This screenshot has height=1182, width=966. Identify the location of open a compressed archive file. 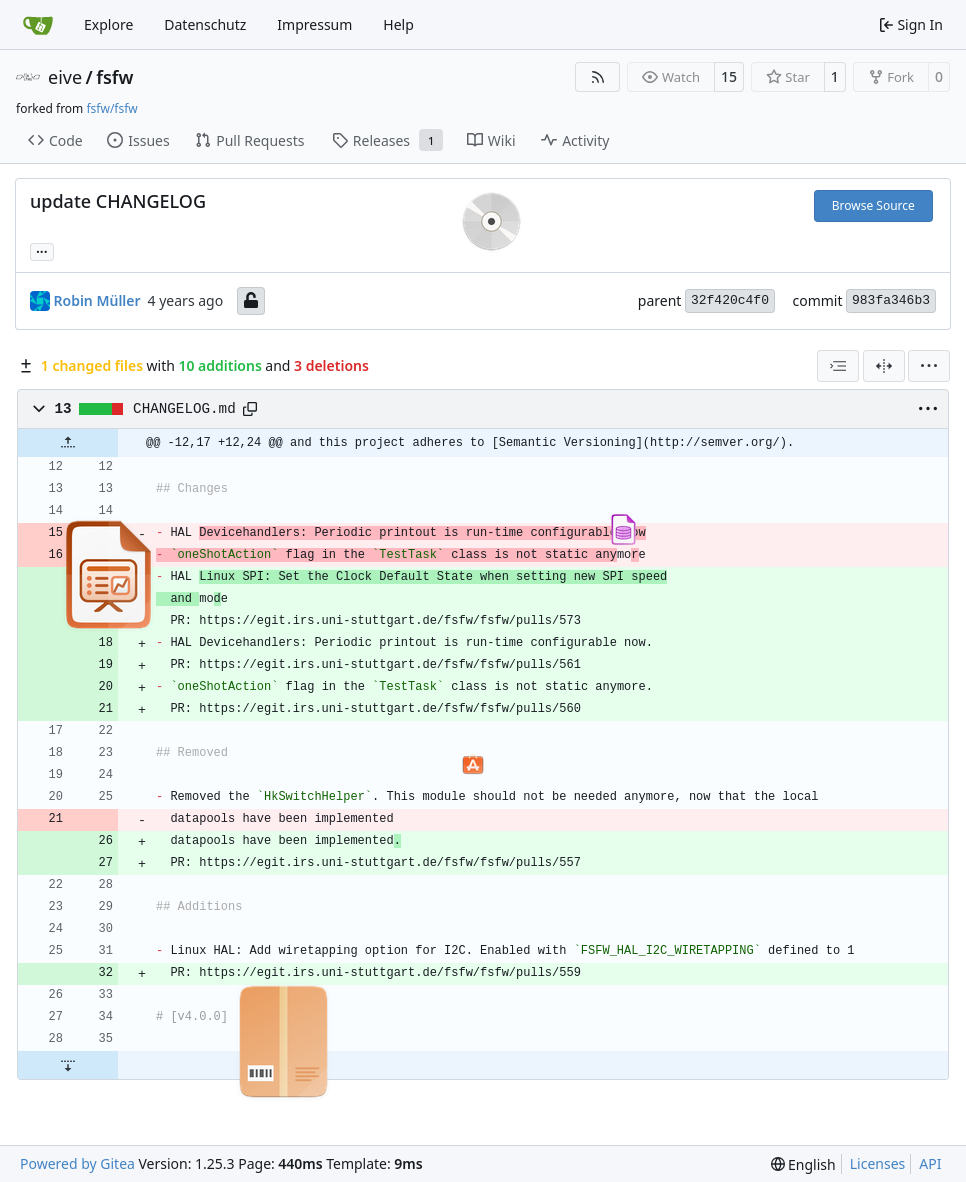
(283, 1041).